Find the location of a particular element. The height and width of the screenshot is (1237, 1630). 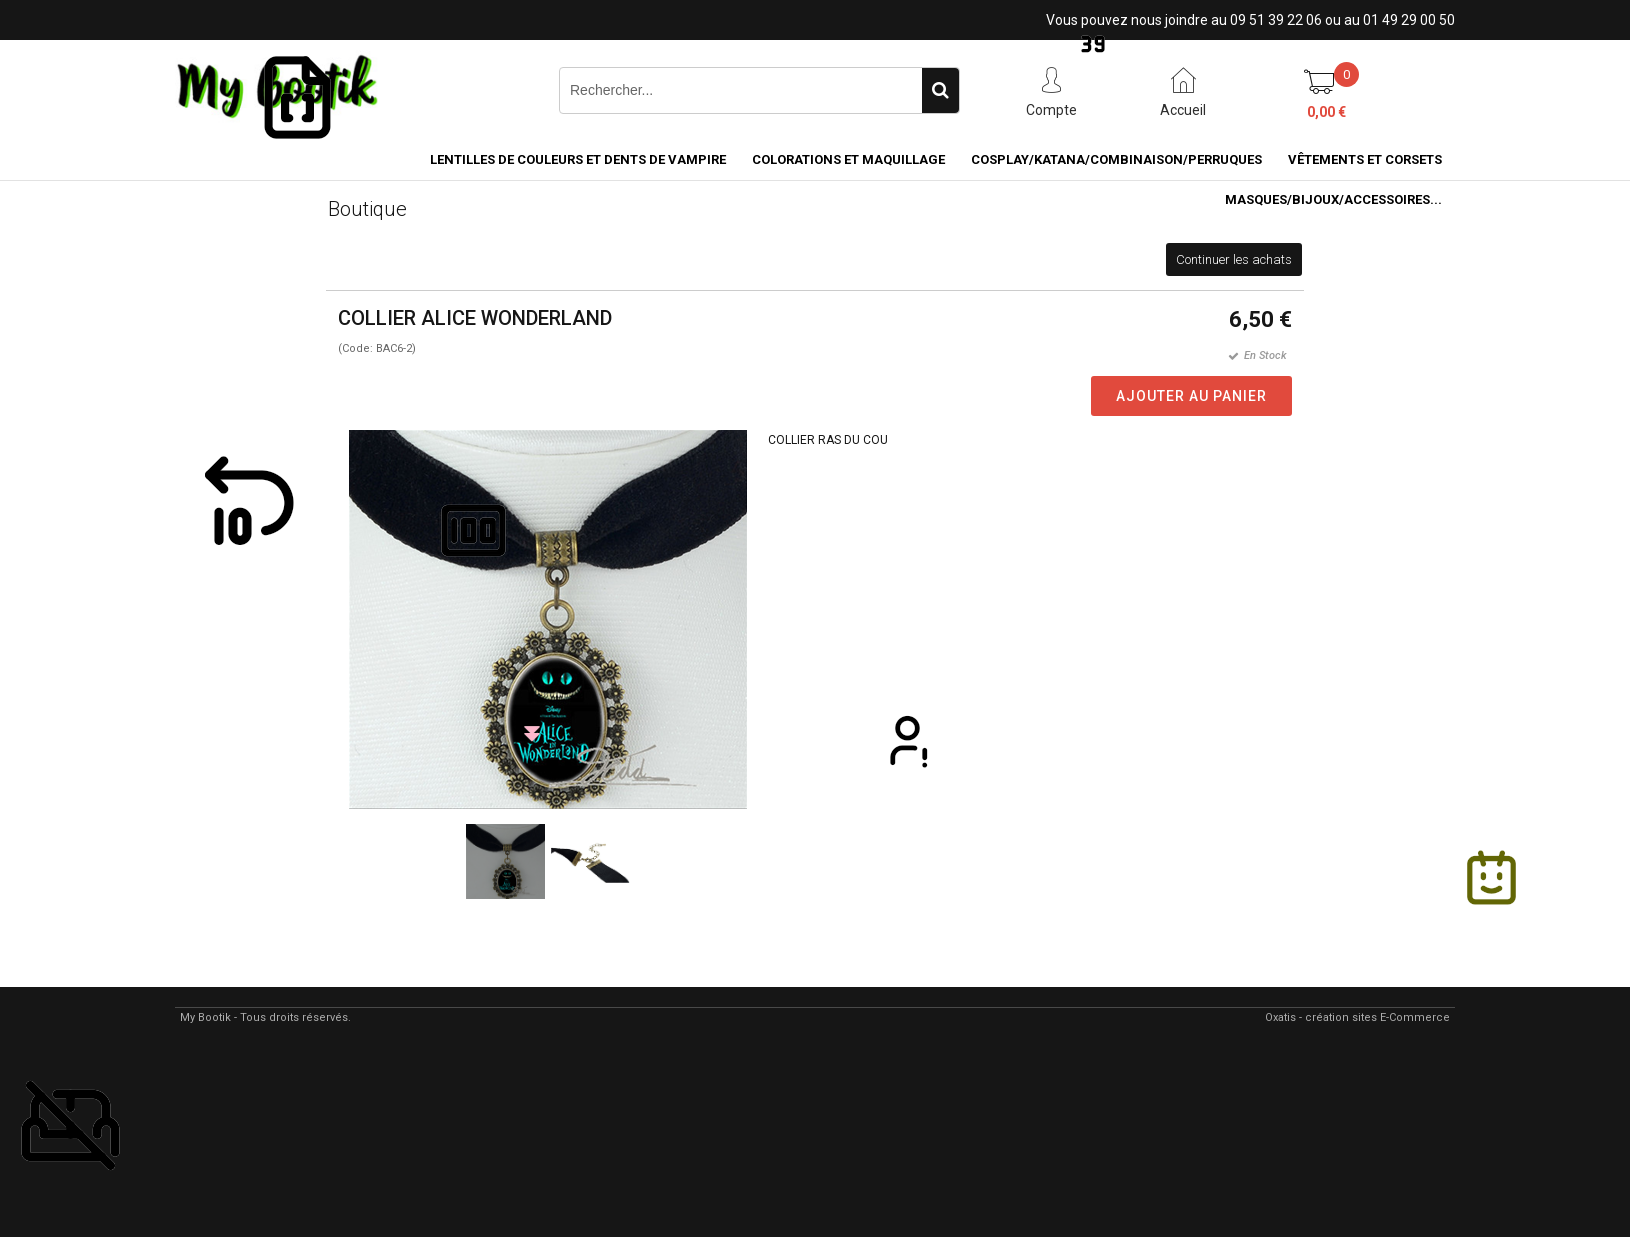

view source code file is located at coordinates (297, 97).